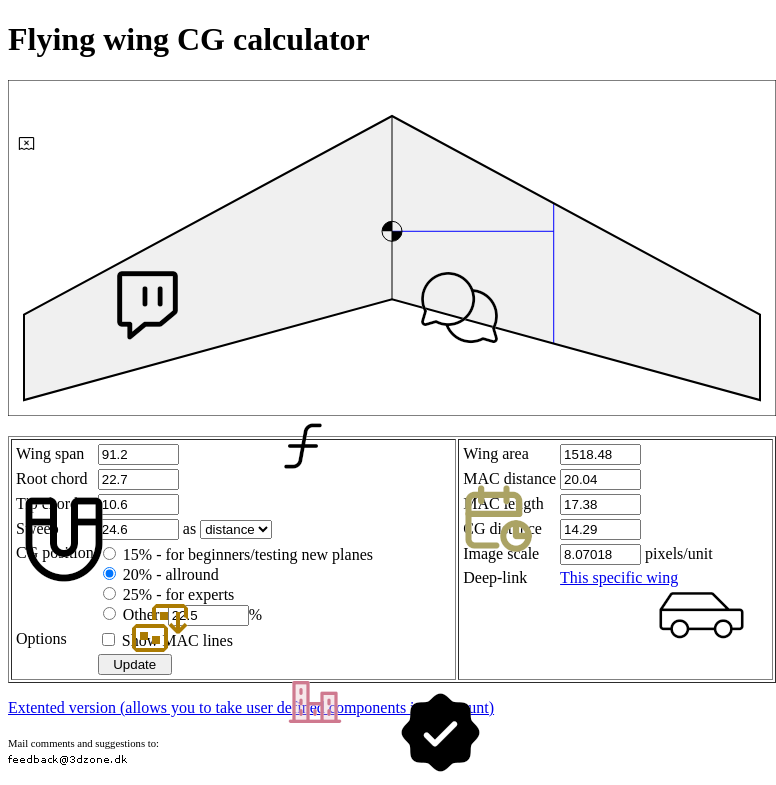  What do you see at coordinates (26, 143) in the screenshot?
I see `cancel or void a receipt` at bounding box center [26, 143].